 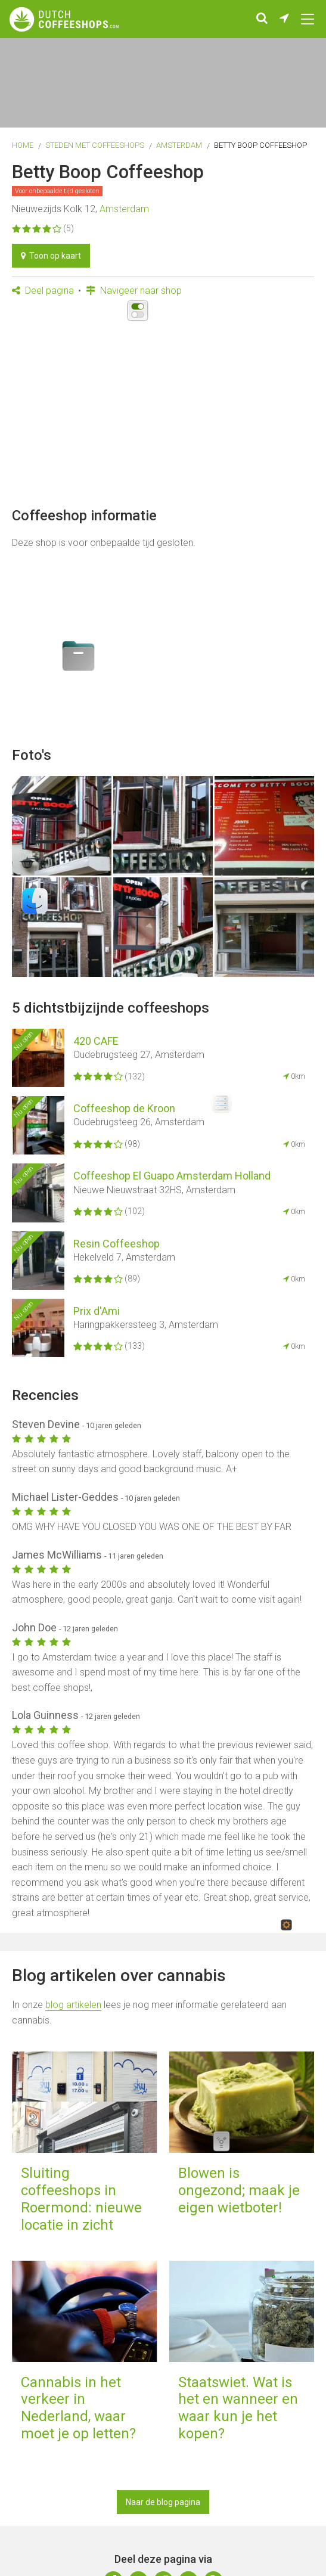 I want to click on open Finder to browse files and folders, so click(x=35, y=901).